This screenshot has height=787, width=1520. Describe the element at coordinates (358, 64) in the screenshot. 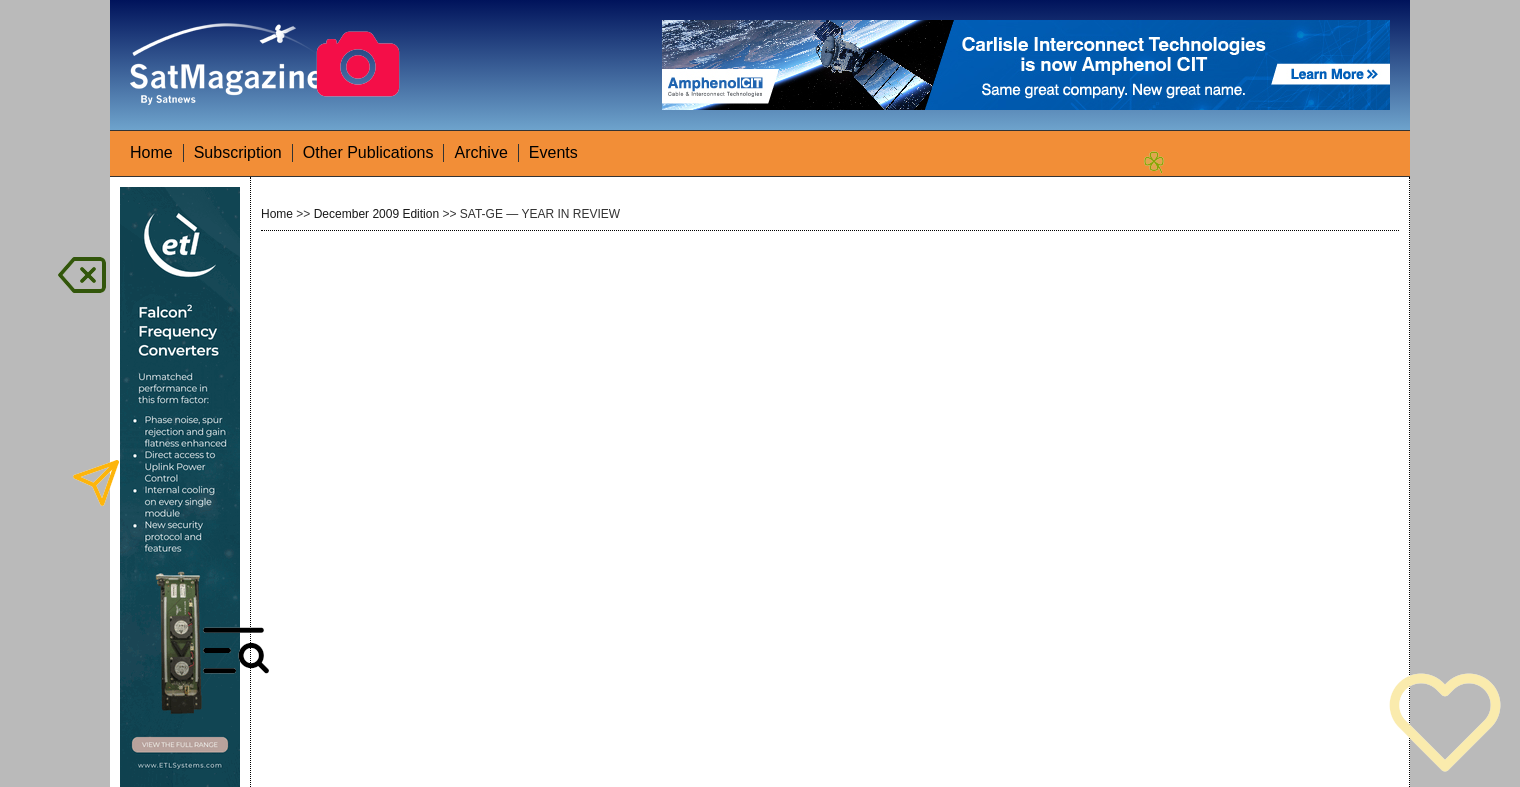

I see `take a photo` at that location.